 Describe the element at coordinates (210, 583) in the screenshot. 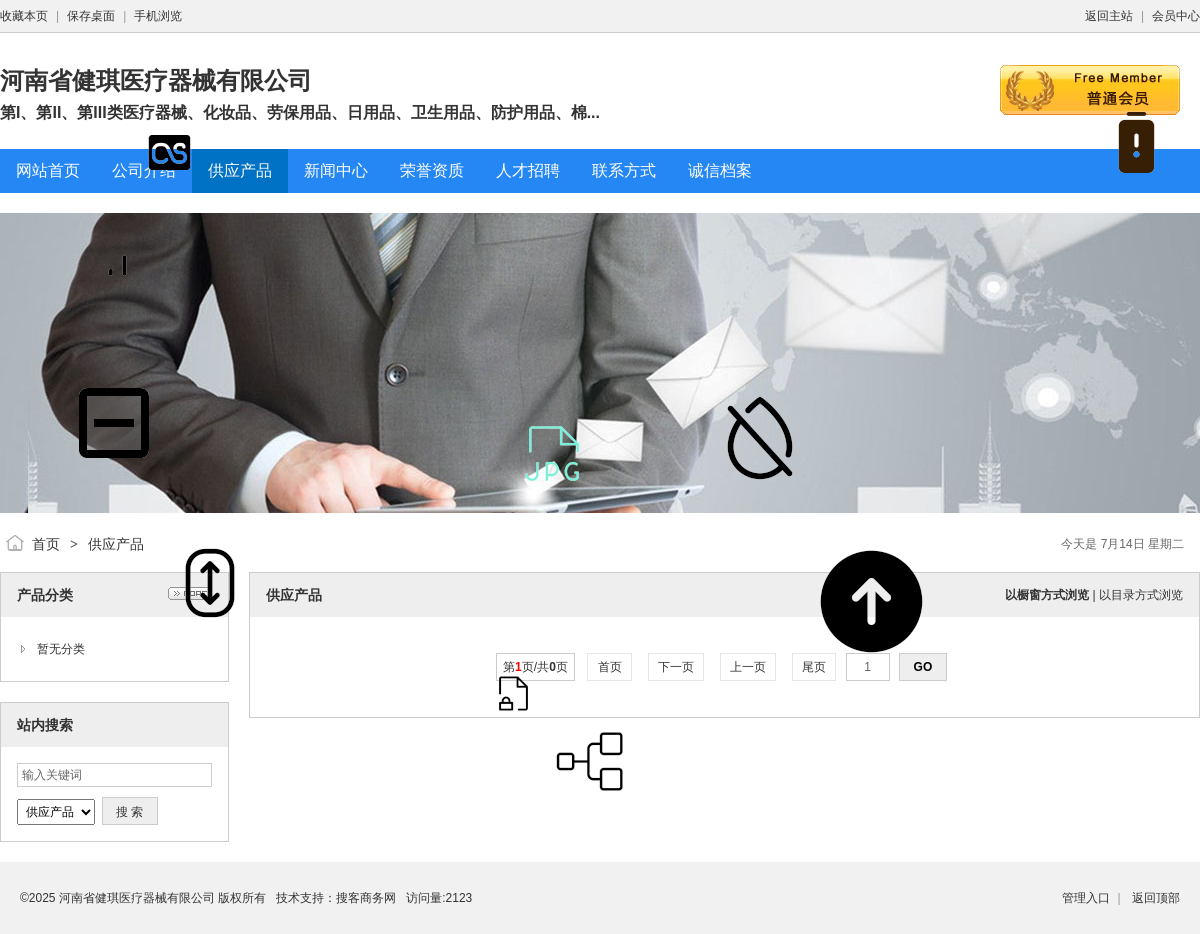

I see `scroll up and down on the page` at that location.